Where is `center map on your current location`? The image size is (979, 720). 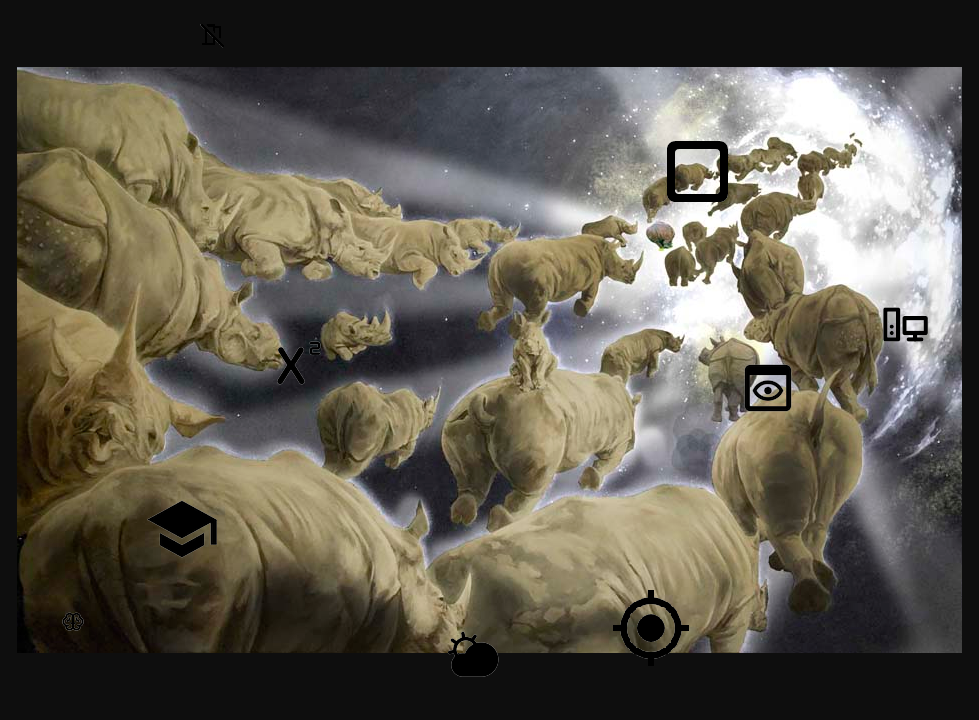
center map on your current location is located at coordinates (651, 628).